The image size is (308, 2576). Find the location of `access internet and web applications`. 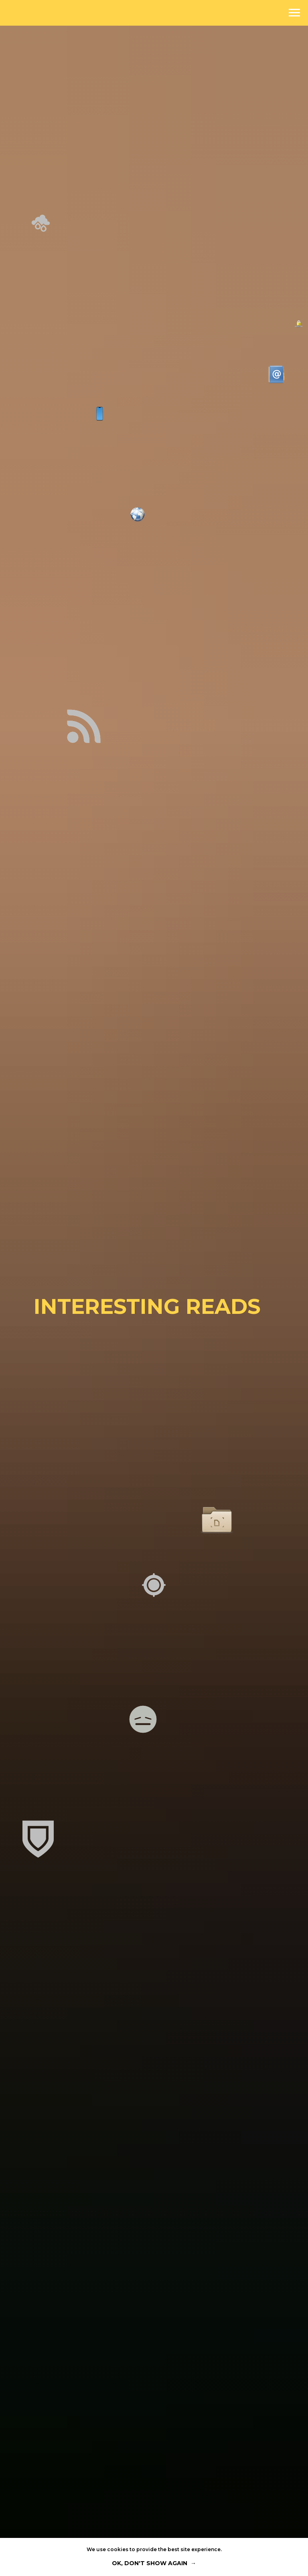

access internet and web applications is located at coordinates (138, 514).